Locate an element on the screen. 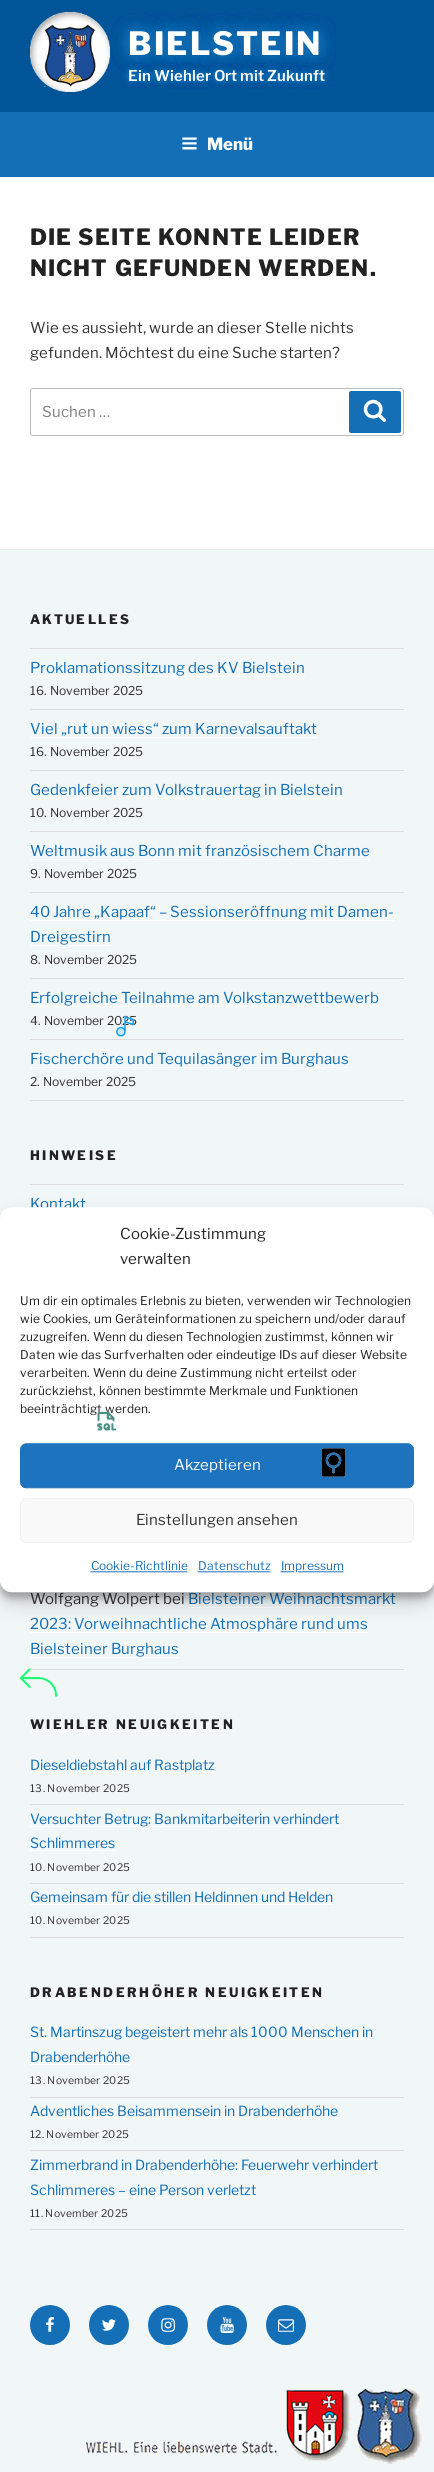 Image resolution: width=434 pixels, height=2472 pixels. reply to a message is located at coordinates (38, 1682).